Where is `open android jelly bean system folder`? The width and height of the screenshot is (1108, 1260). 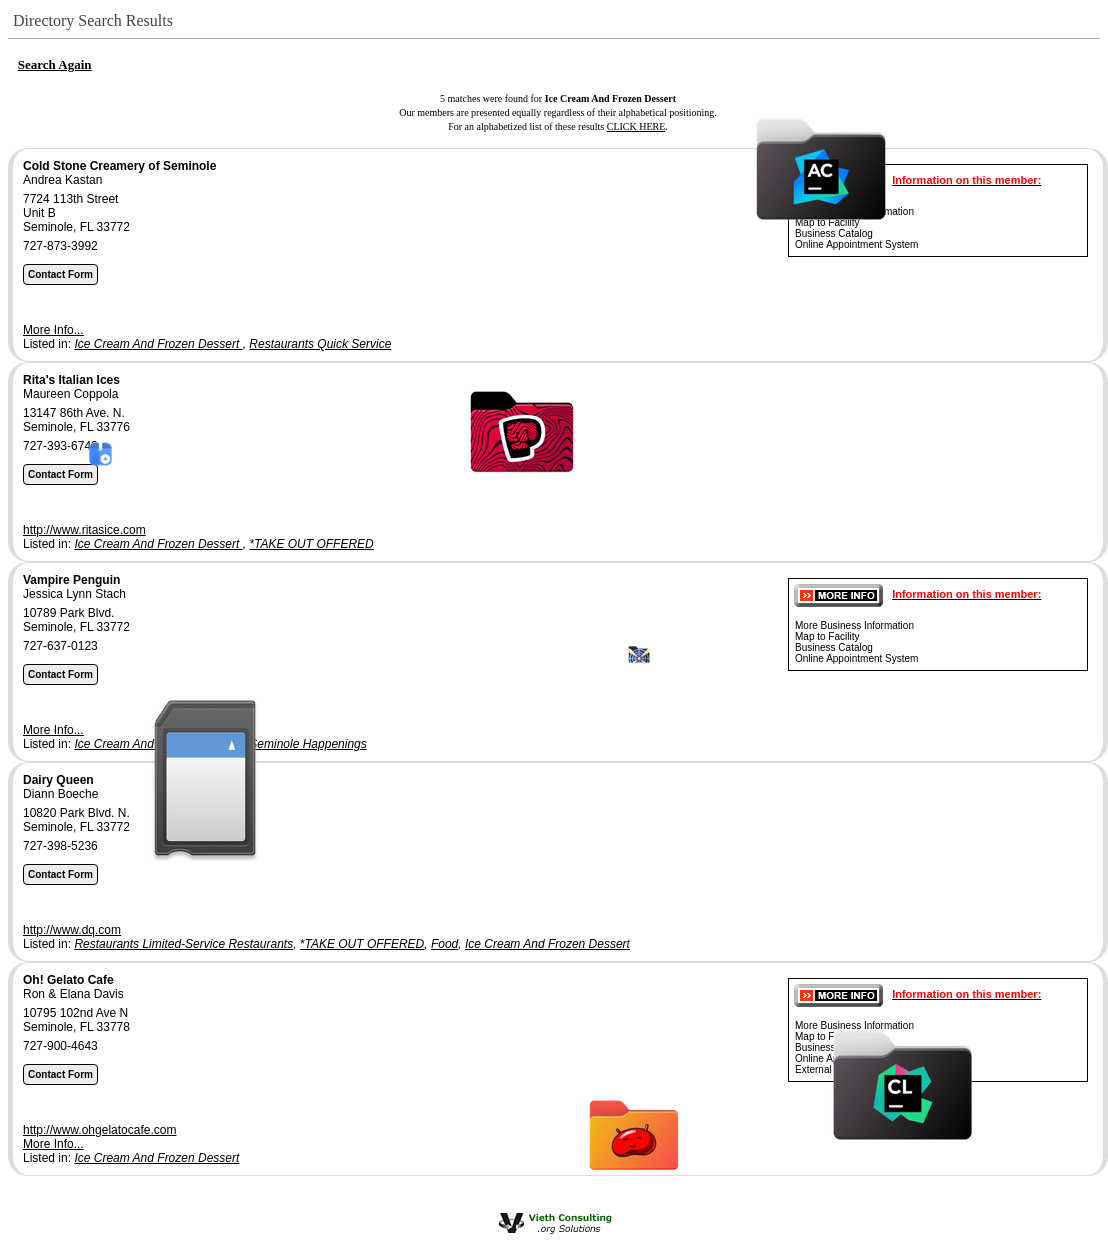
open android jelly bean system folder is located at coordinates (633, 1137).